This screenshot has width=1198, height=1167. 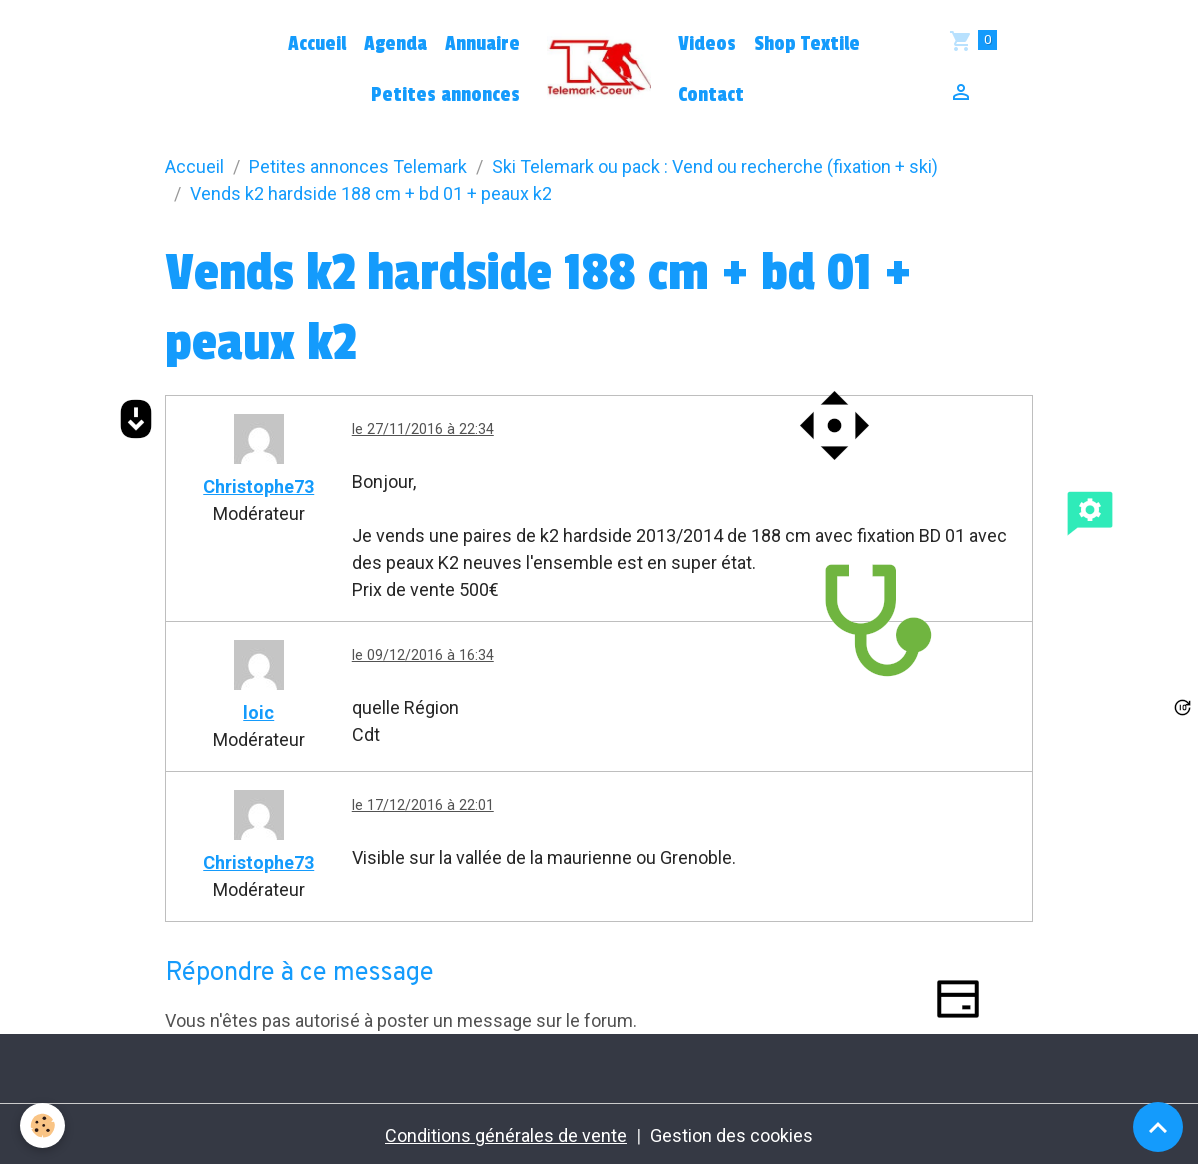 What do you see at coordinates (958, 999) in the screenshot?
I see `manage payment methods` at bounding box center [958, 999].